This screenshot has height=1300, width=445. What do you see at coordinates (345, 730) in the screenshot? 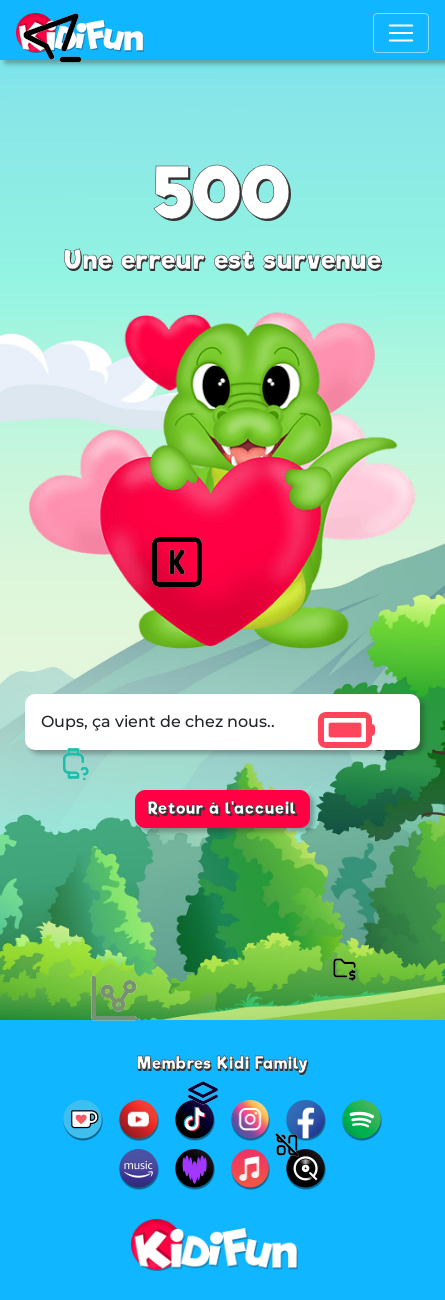
I see `indicates battery is fully charged` at bounding box center [345, 730].